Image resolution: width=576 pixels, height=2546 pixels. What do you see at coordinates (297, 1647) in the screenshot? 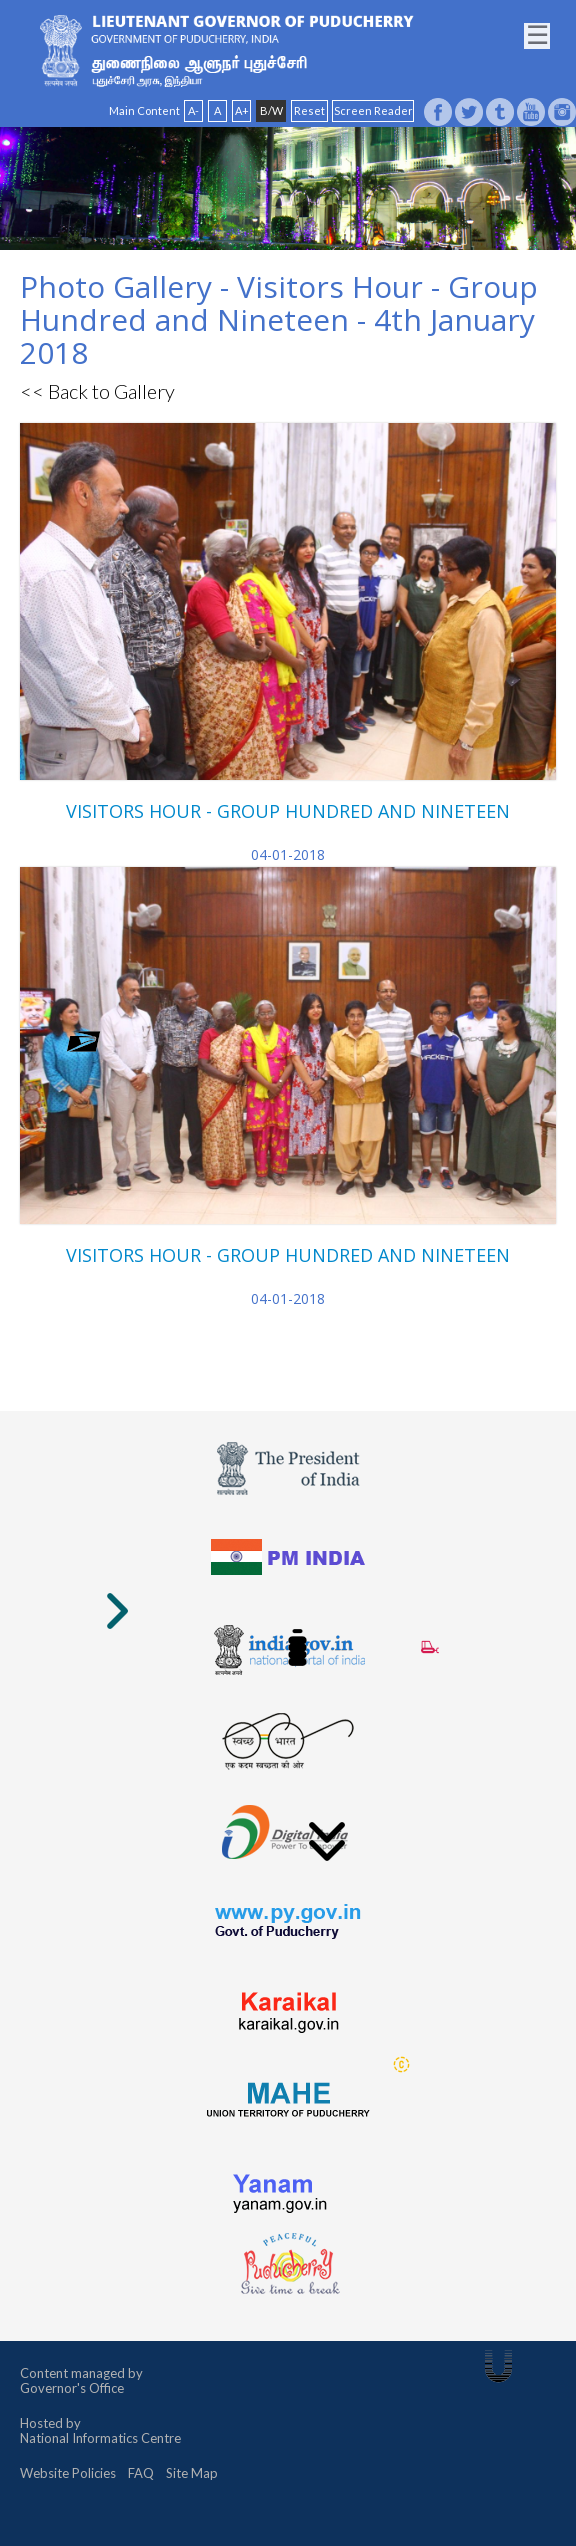
I see `track your water intake` at bounding box center [297, 1647].